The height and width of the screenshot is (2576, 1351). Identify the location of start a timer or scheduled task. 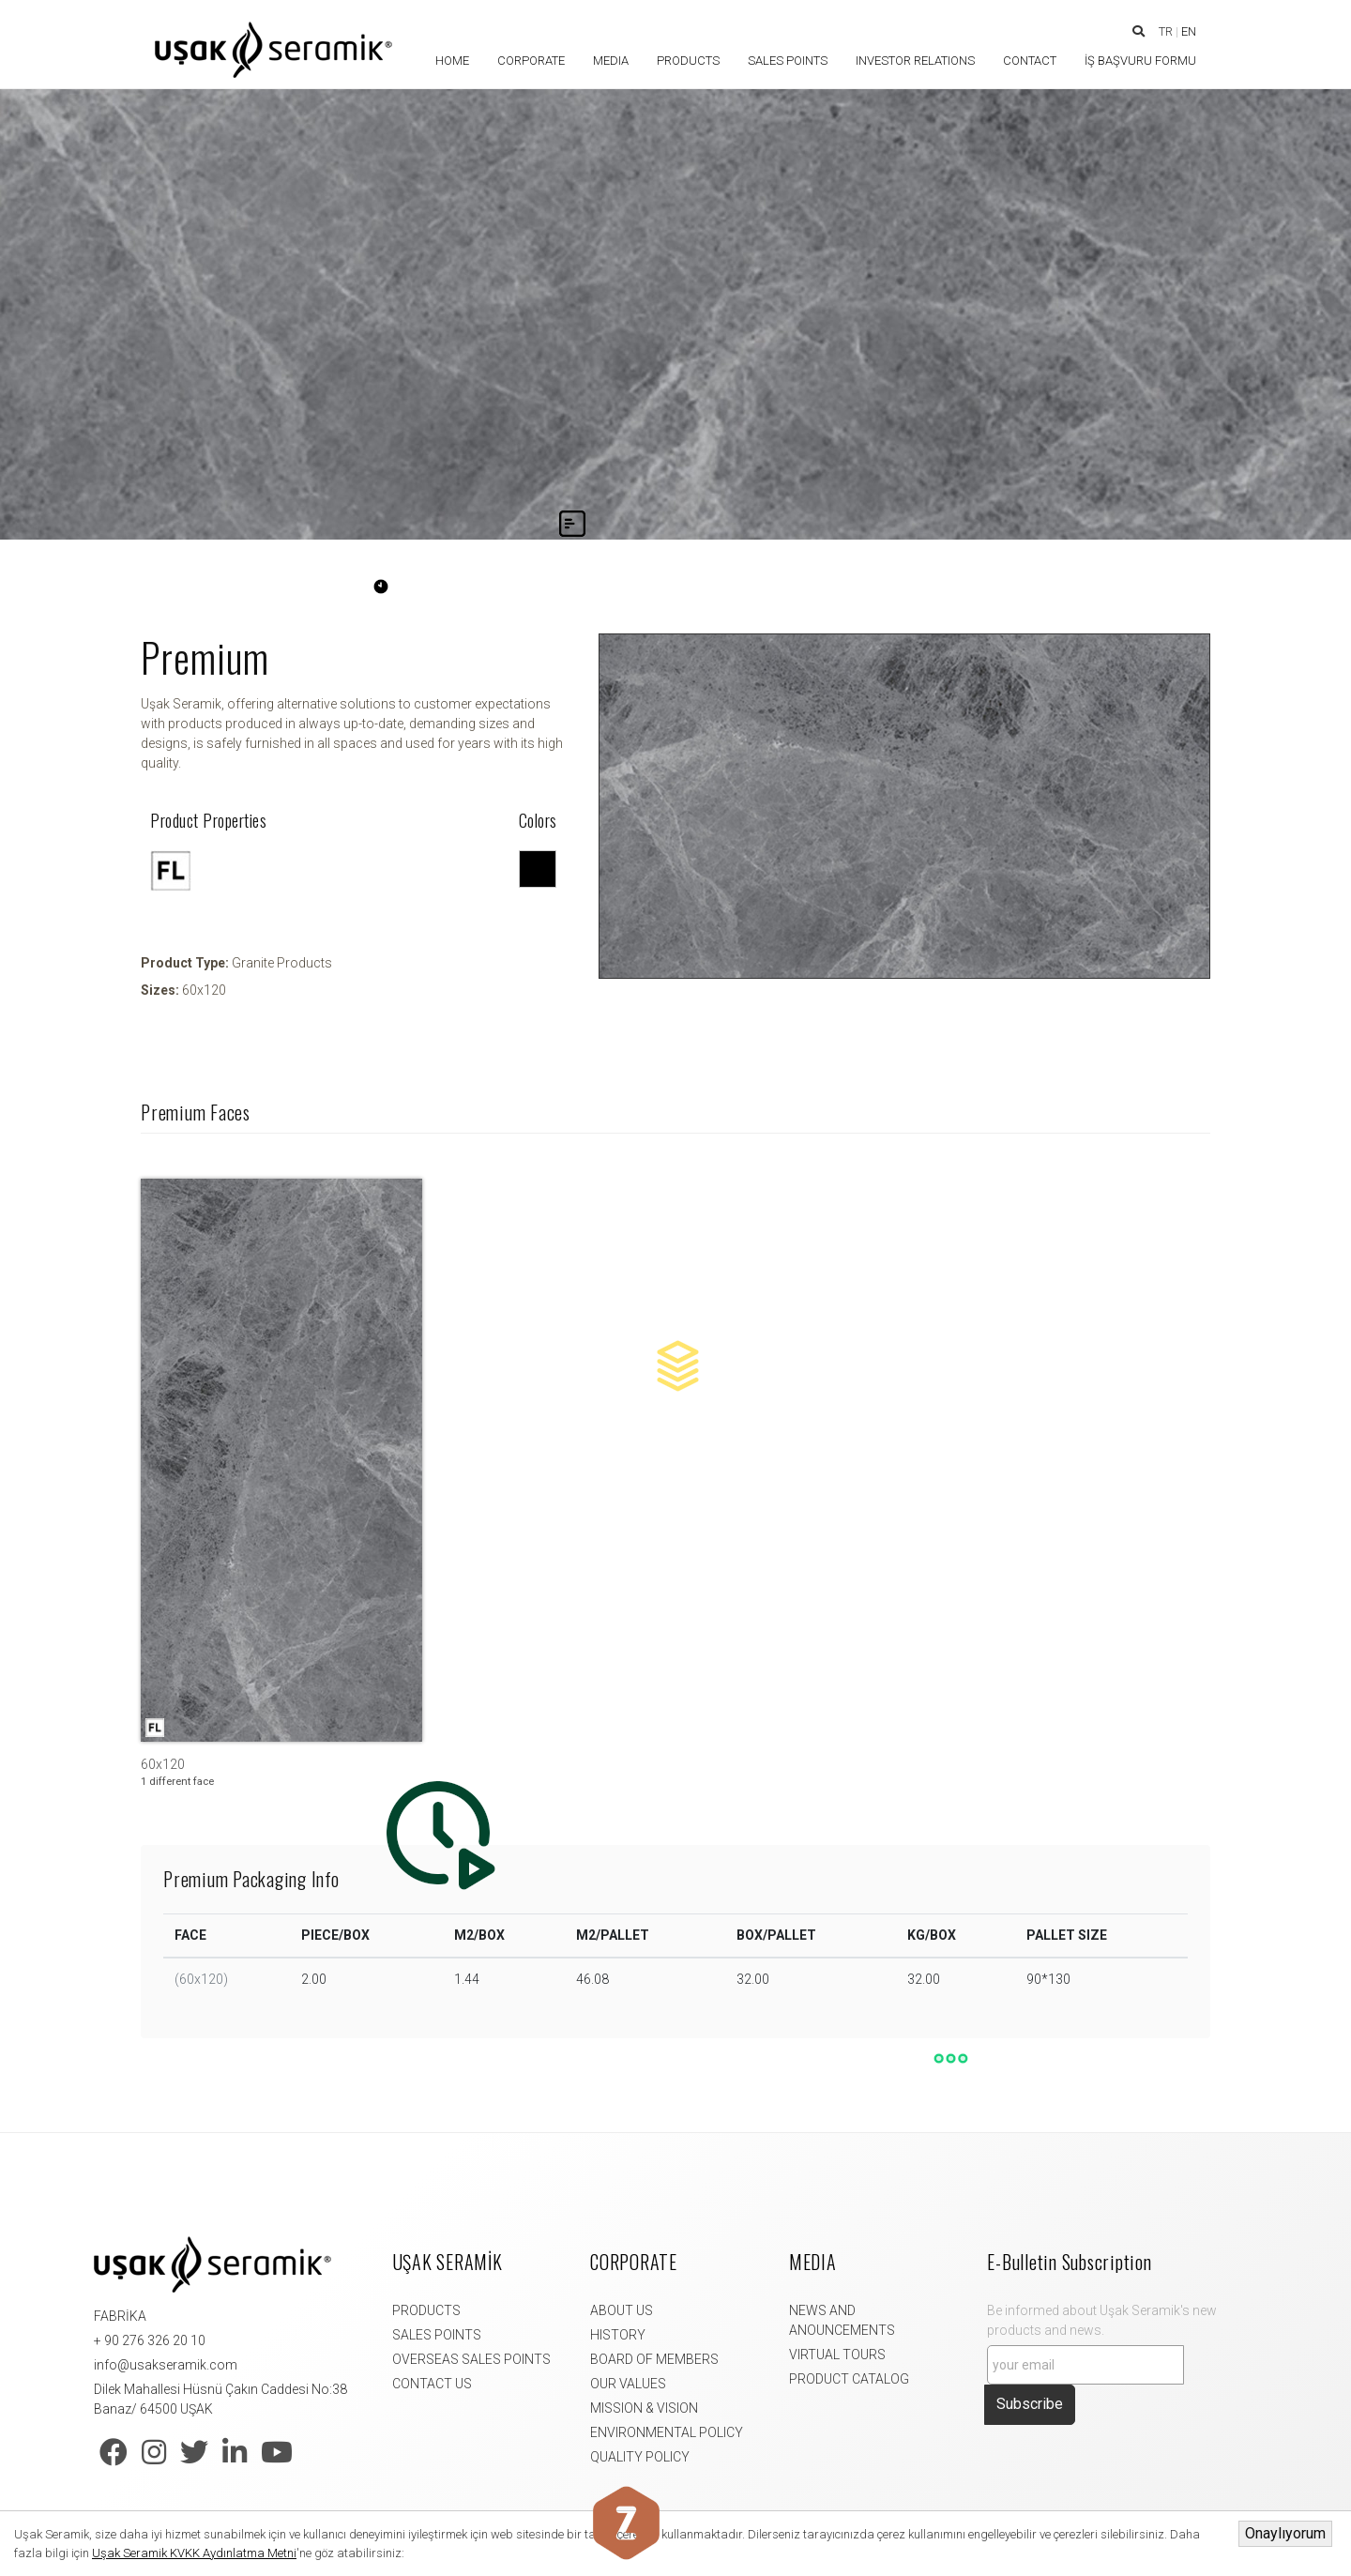
(438, 1833).